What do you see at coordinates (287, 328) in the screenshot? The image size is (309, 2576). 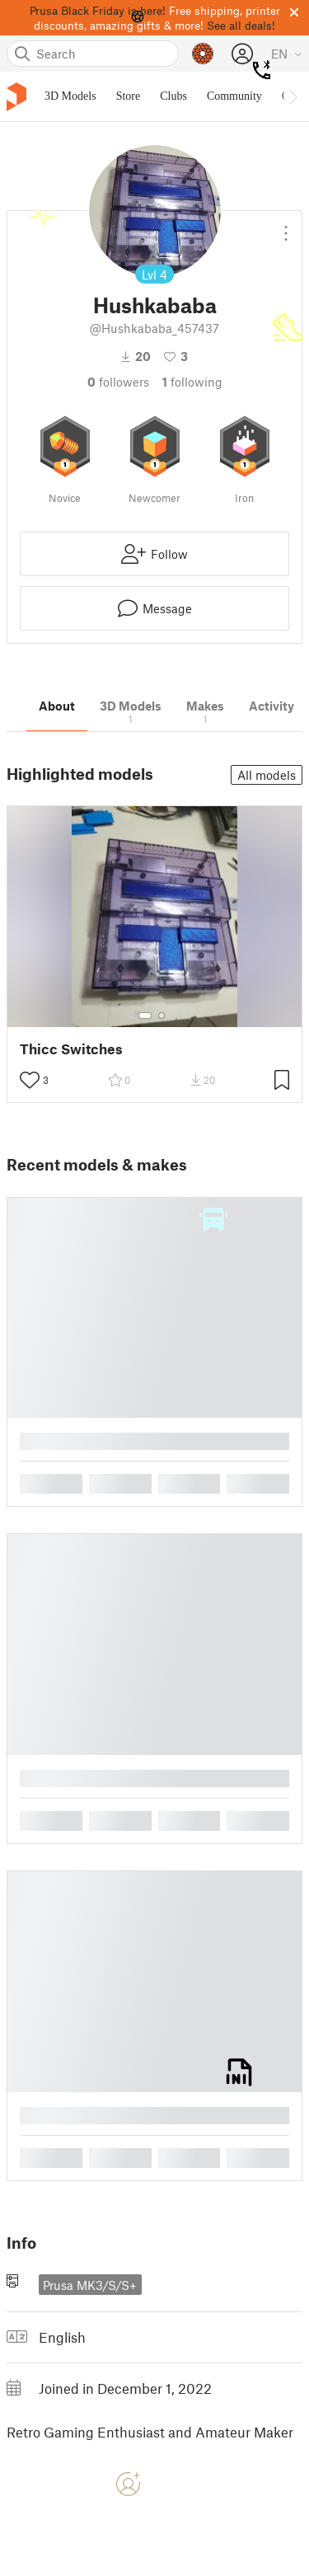 I see `start a run or workout activity` at bounding box center [287, 328].